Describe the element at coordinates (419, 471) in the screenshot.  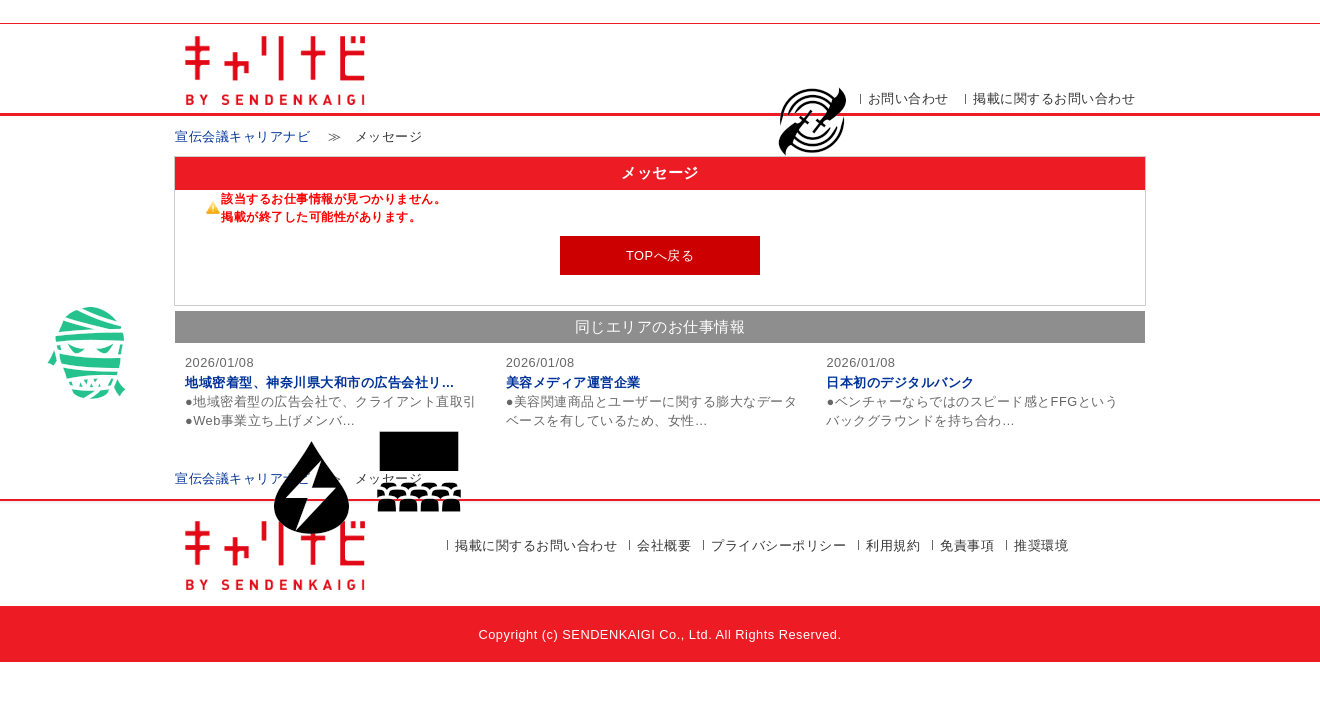
I see `access theater or cinema listings` at that location.